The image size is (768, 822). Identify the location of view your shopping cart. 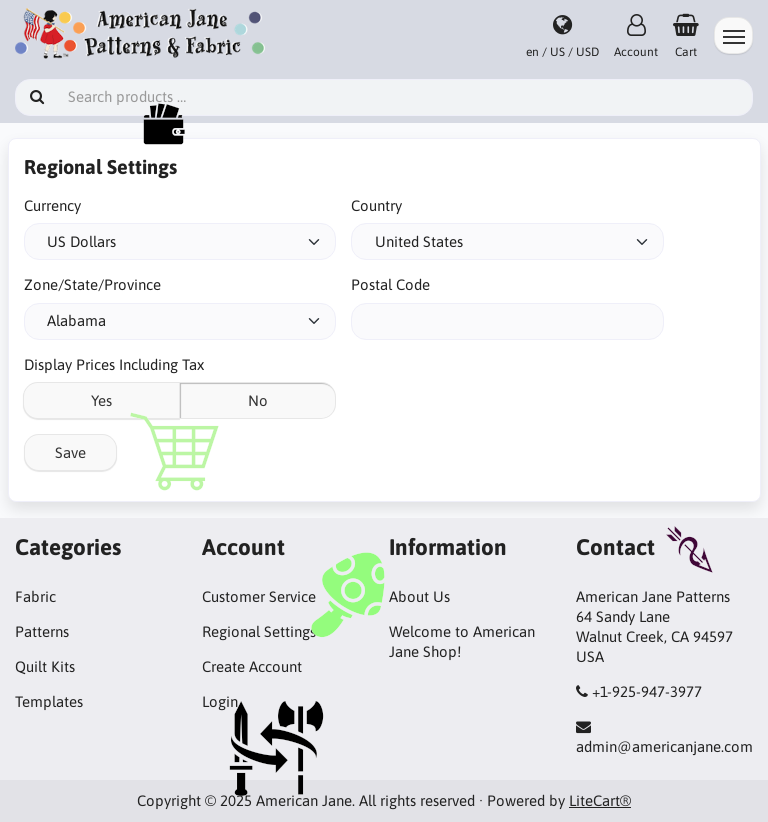
(177, 451).